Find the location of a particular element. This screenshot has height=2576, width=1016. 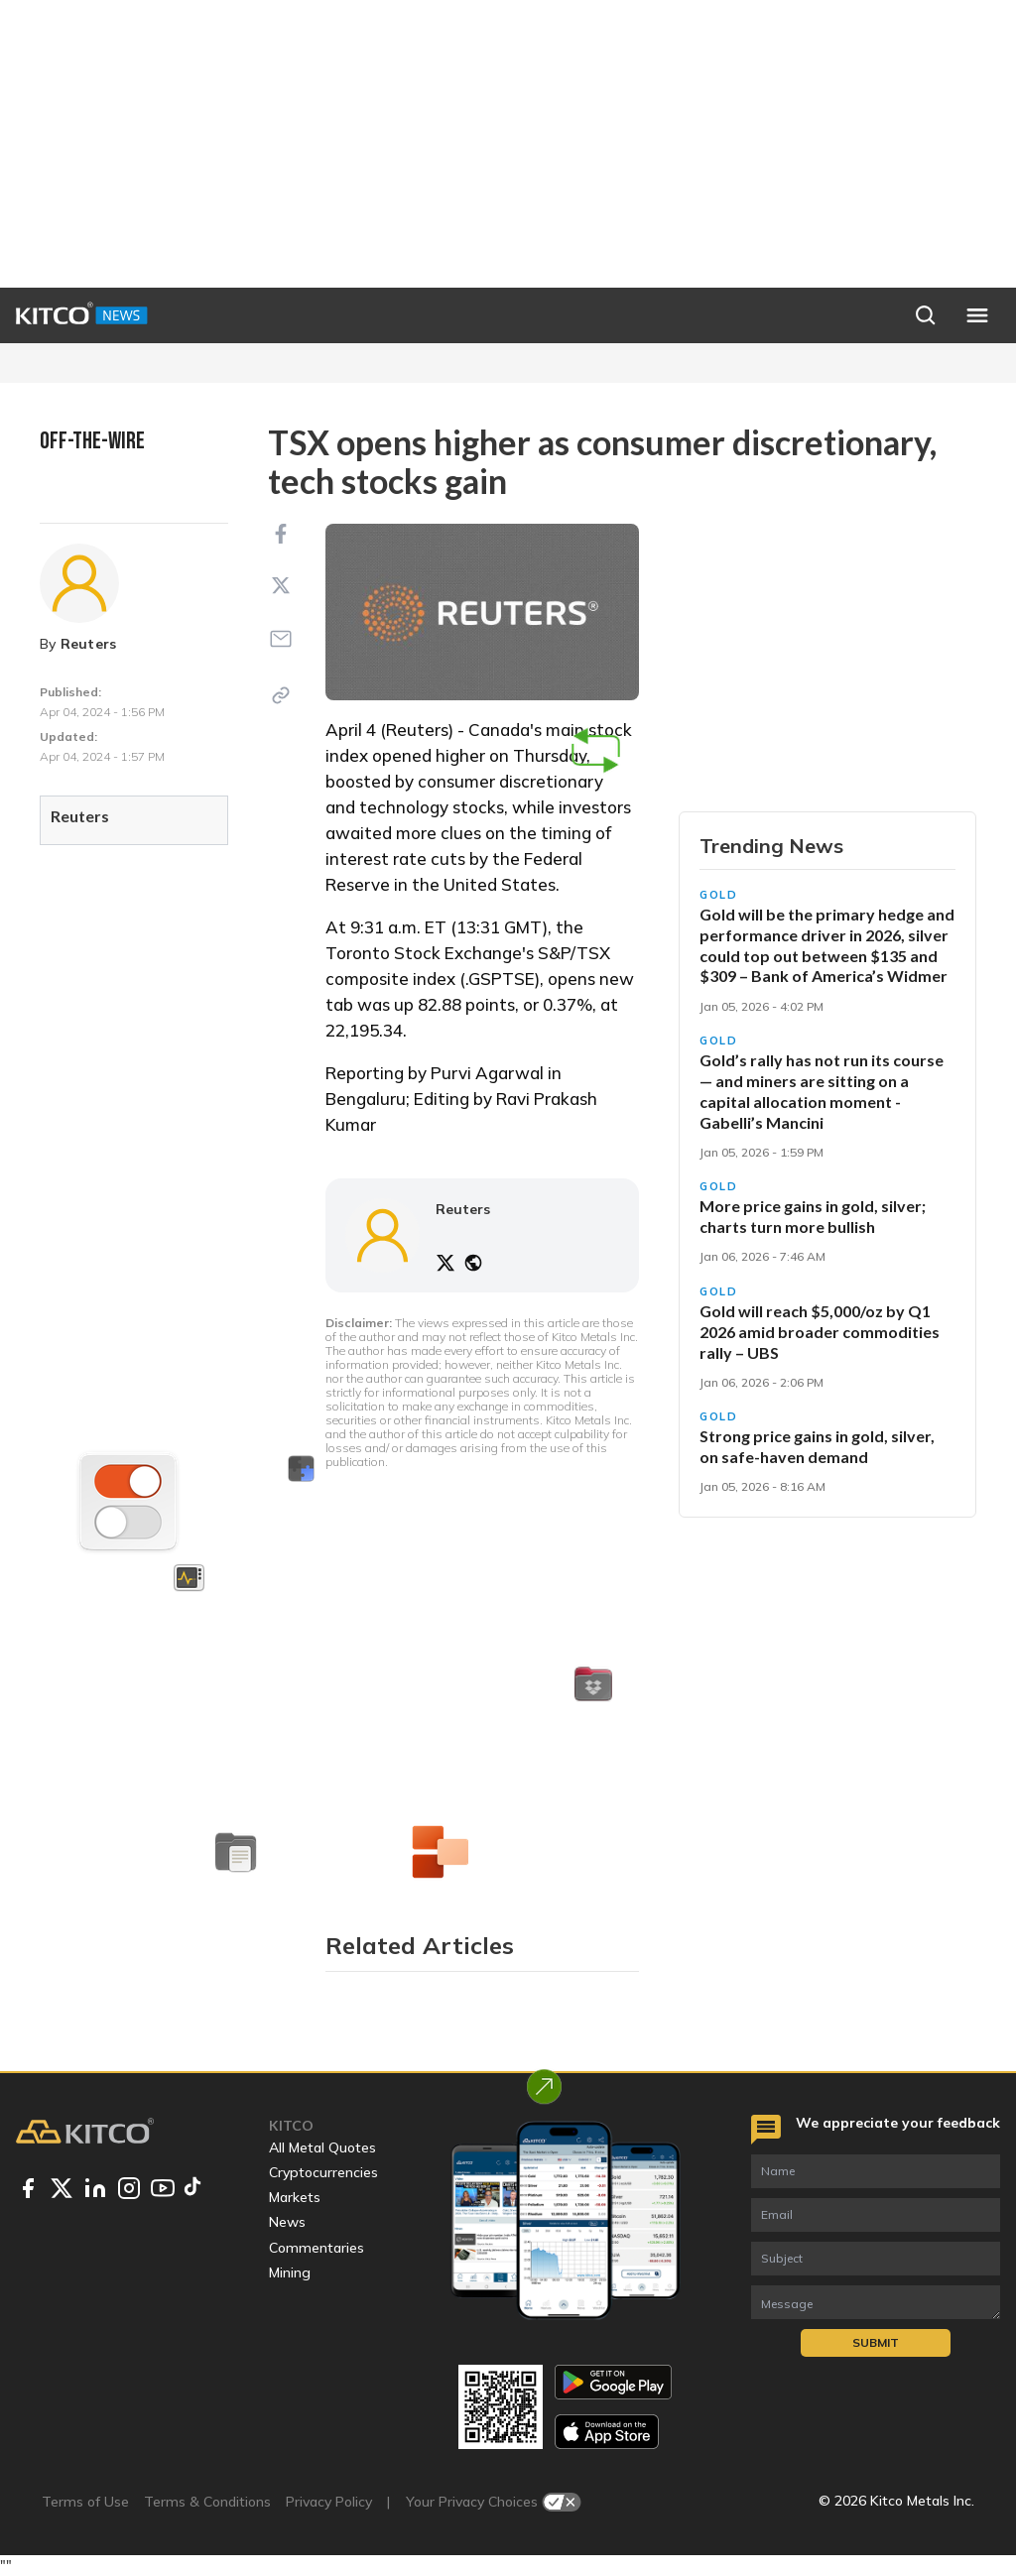

indicates a symbolic link or shortcut to another file is located at coordinates (544, 2086).